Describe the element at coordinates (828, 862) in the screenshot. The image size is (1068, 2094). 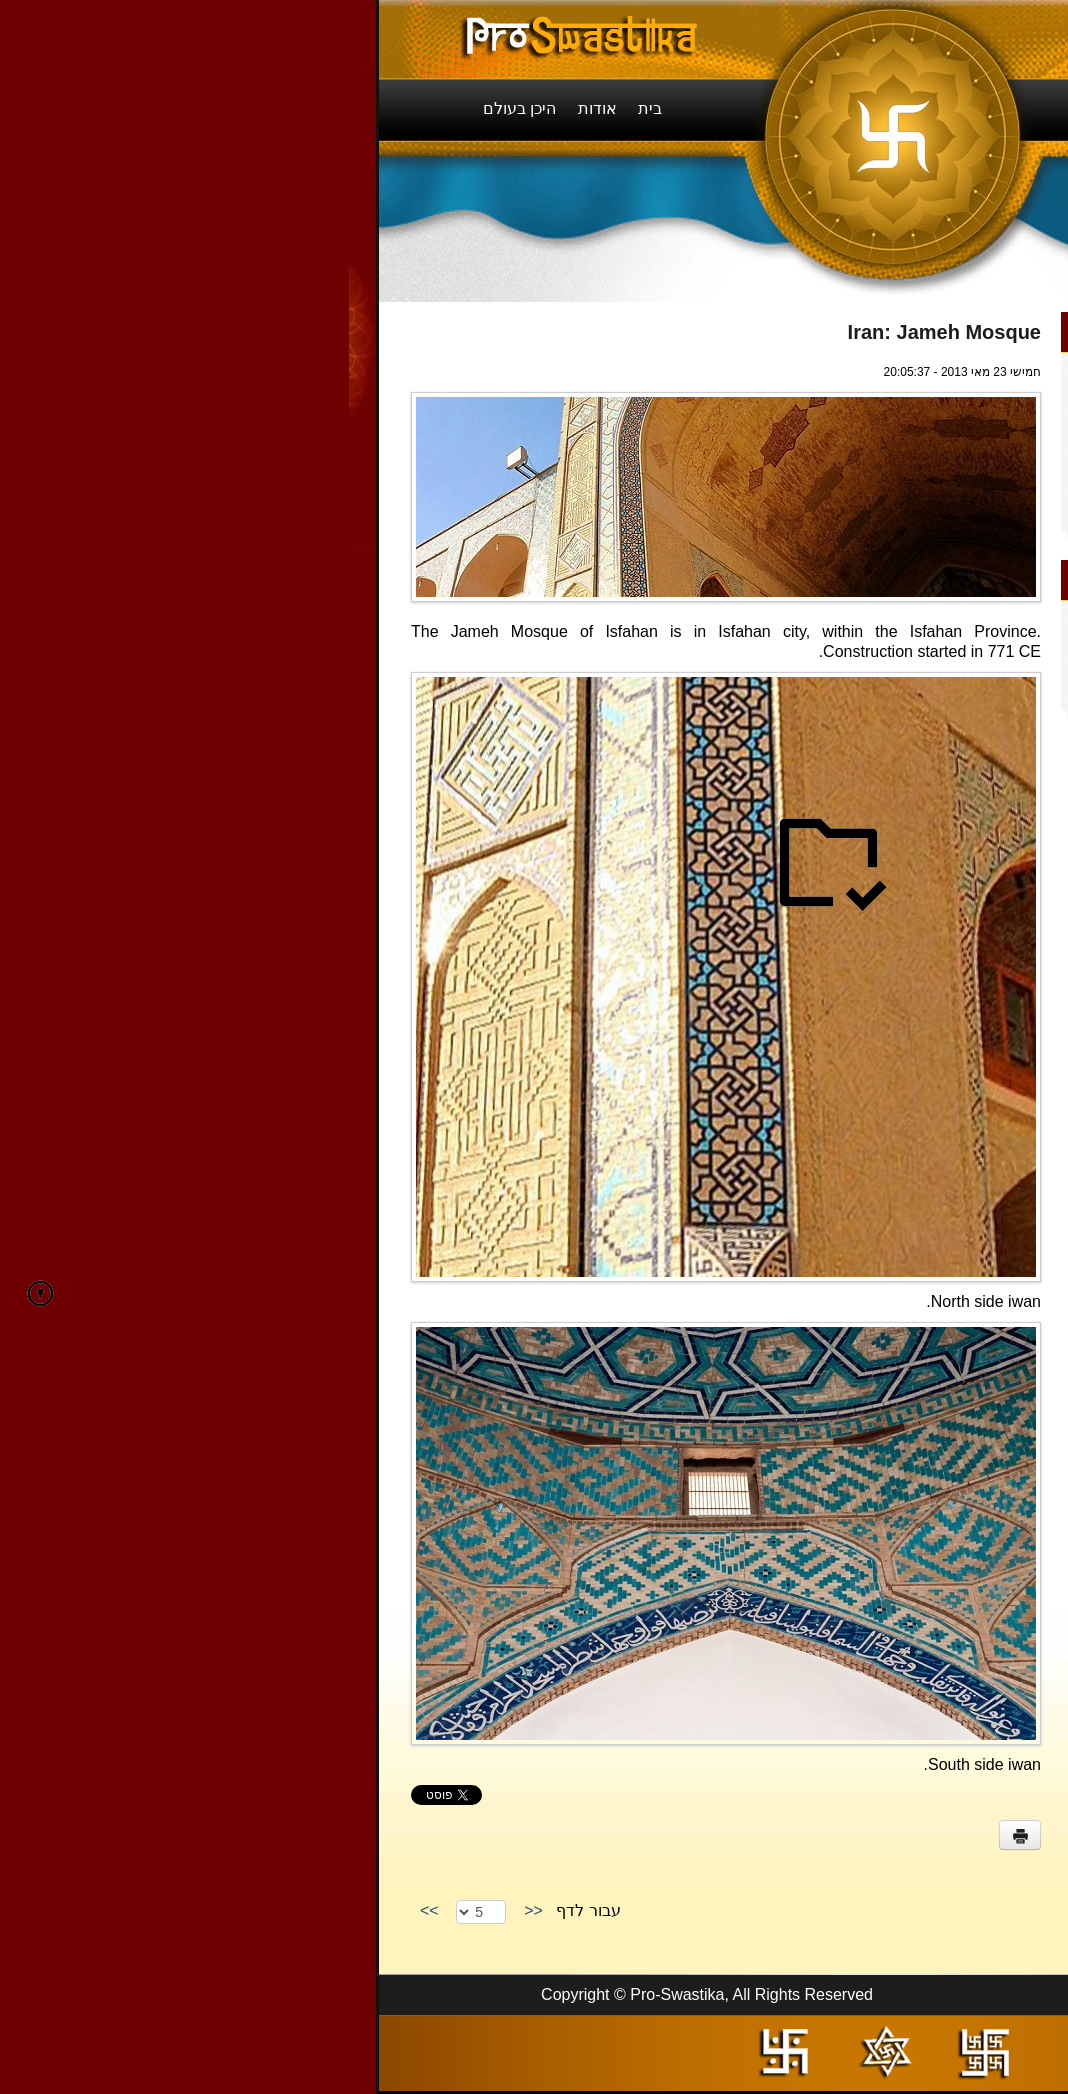
I see `folder successfully verified or approved` at that location.